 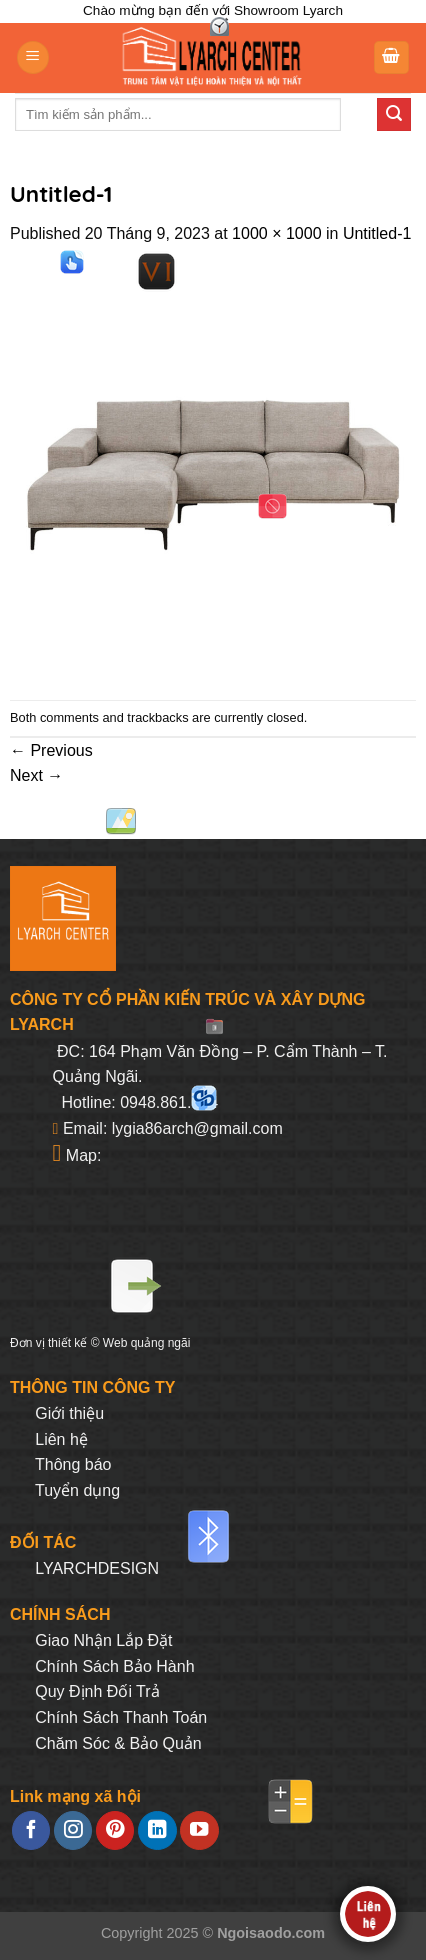 I want to click on launch Civilization VI, so click(x=156, y=271).